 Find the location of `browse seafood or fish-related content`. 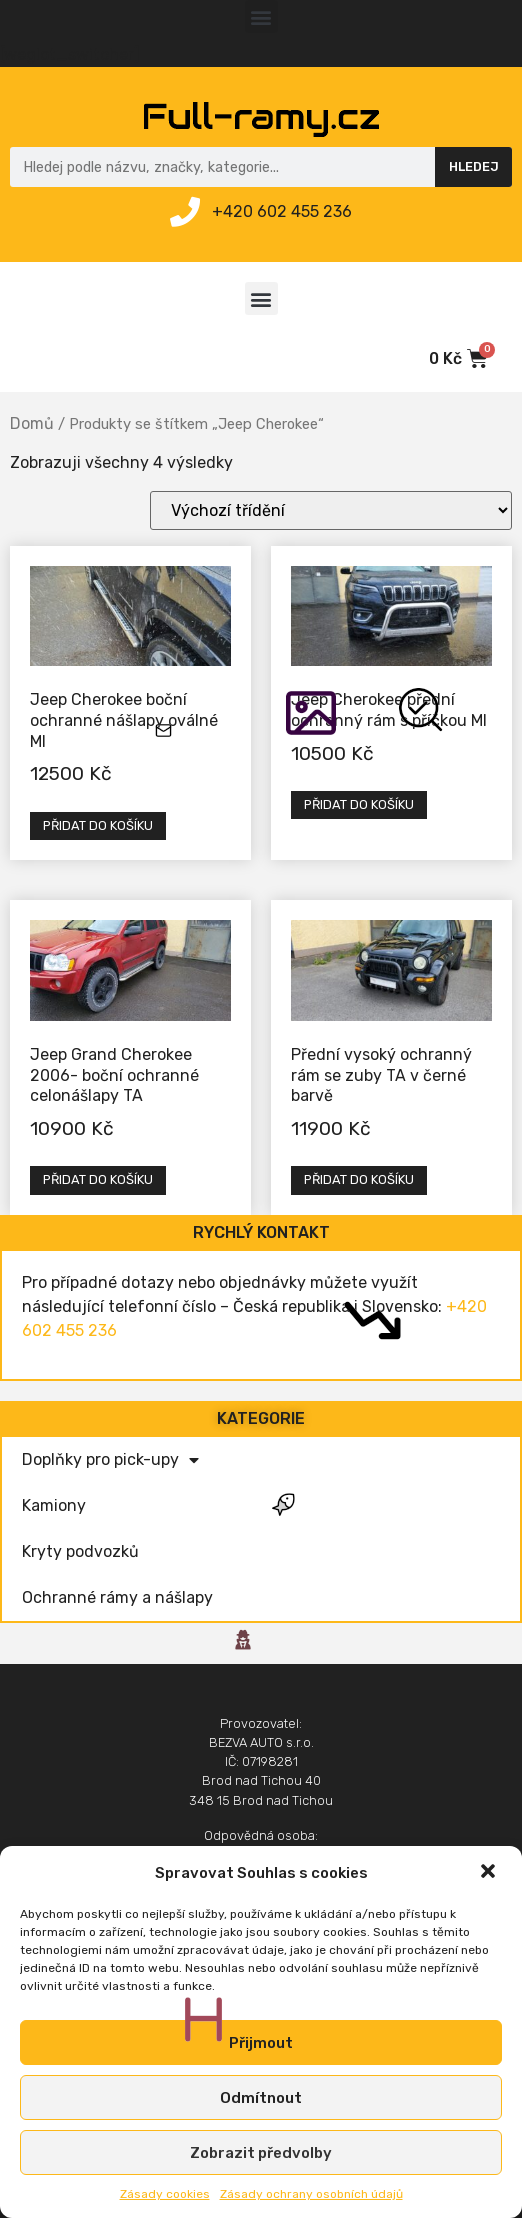

browse seafood or fish-related content is located at coordinates (284, 1503).